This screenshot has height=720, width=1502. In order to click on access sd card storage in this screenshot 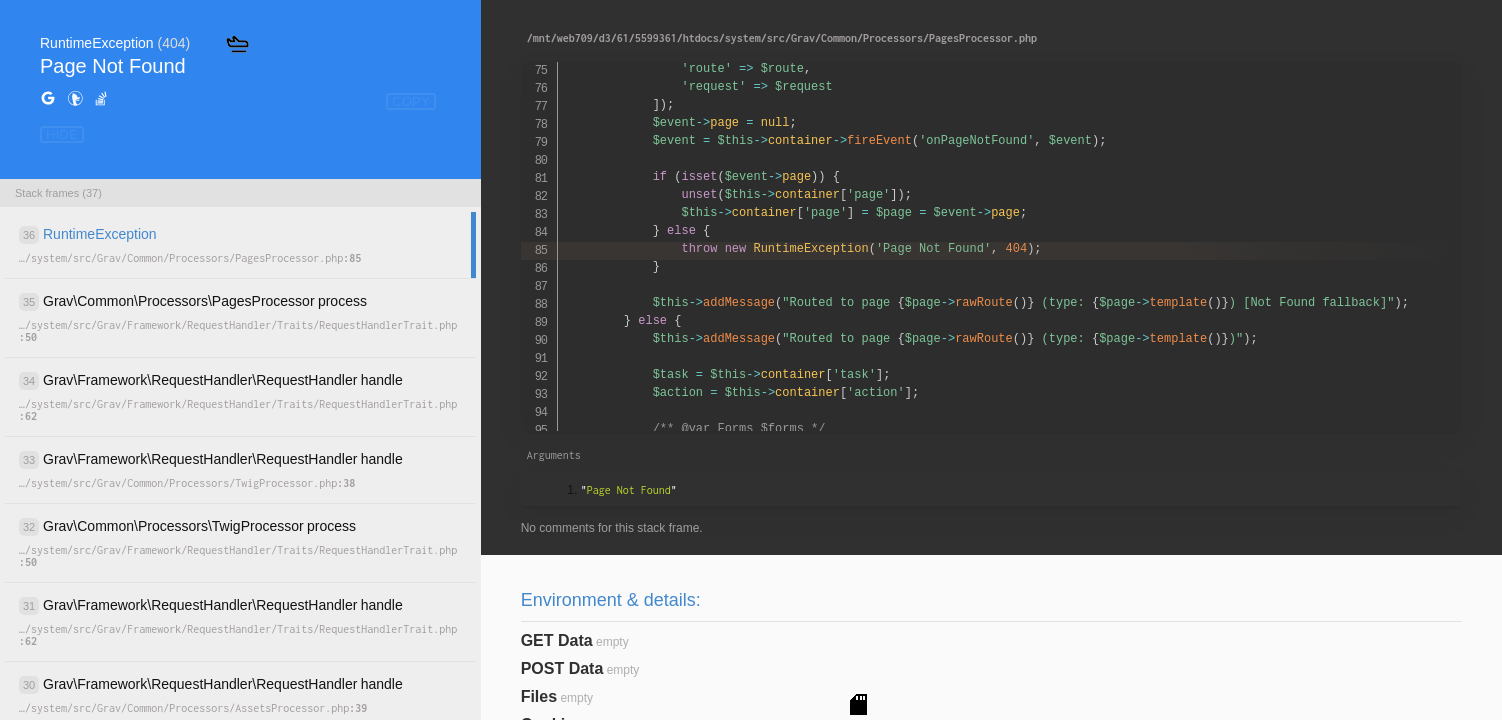, I will do `click(858, 704)`.